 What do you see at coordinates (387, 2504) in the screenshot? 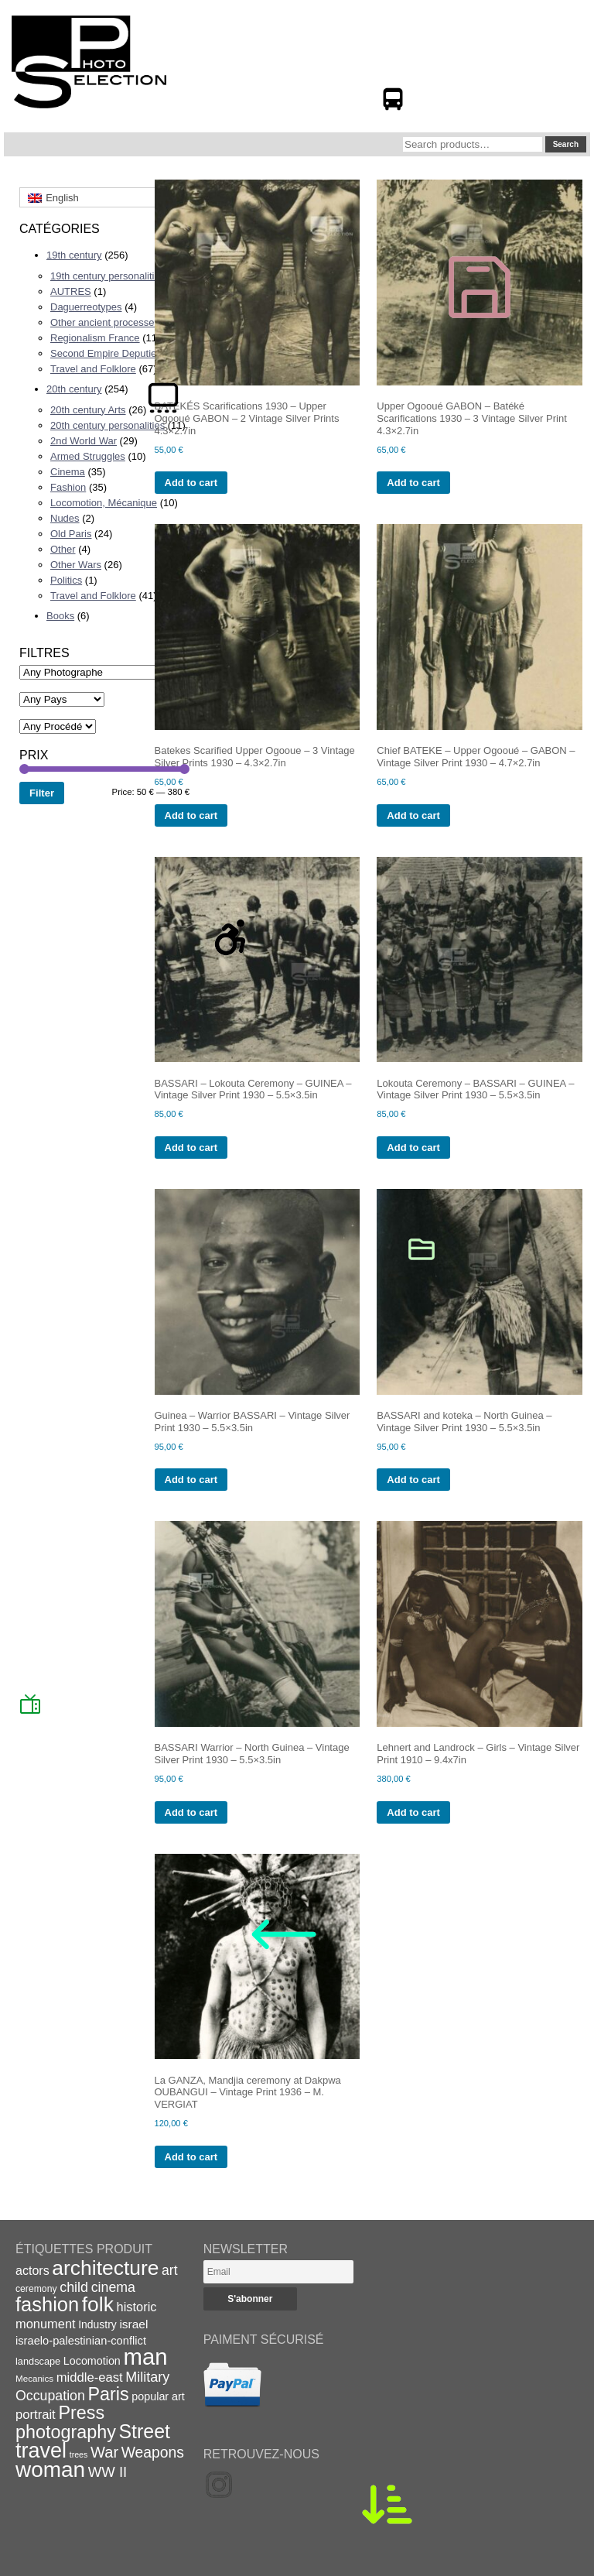
I see `sort items in ascending order` at bounding box center [387, 2504].